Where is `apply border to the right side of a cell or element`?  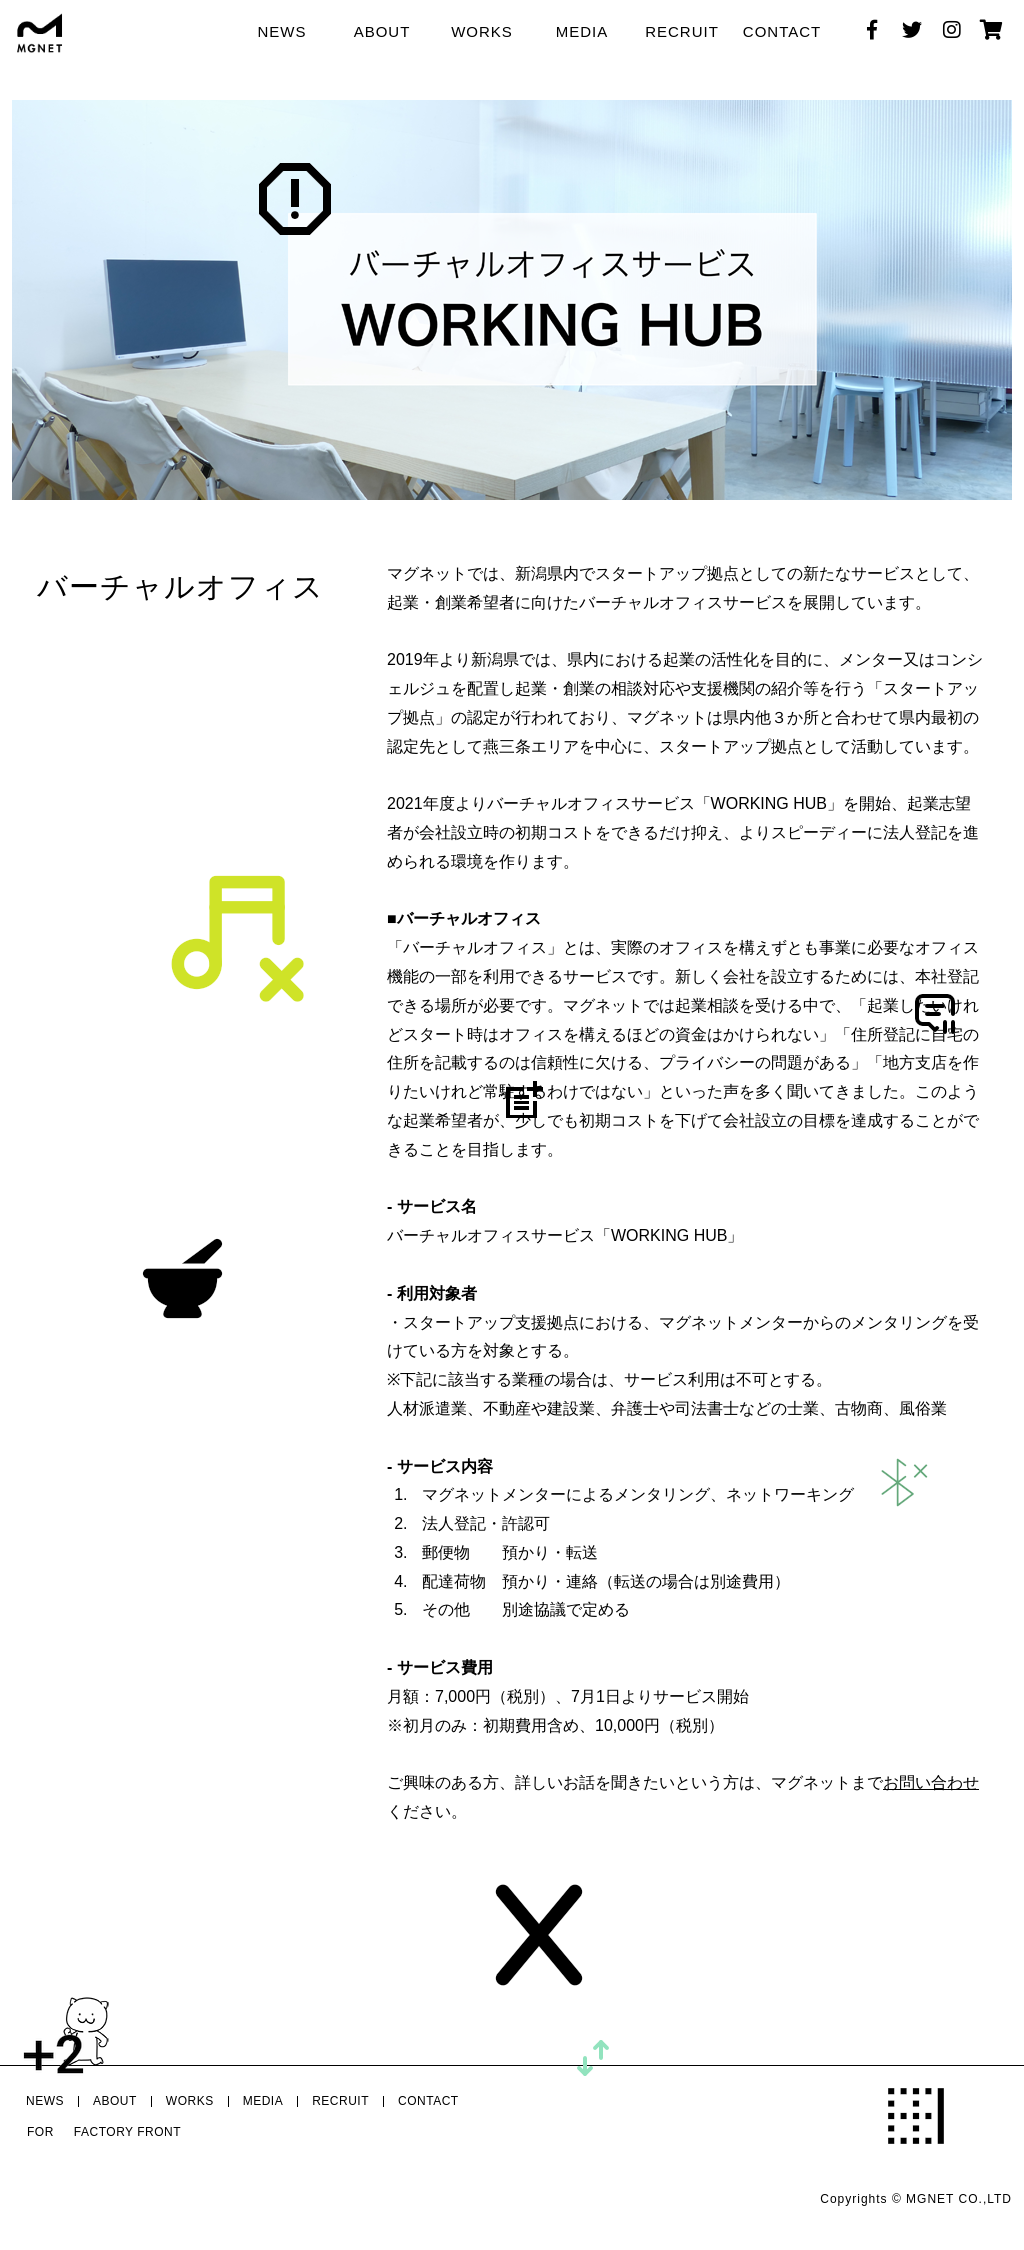 apply border to the right side of a cell or element is located at coordinates (916, 2116).